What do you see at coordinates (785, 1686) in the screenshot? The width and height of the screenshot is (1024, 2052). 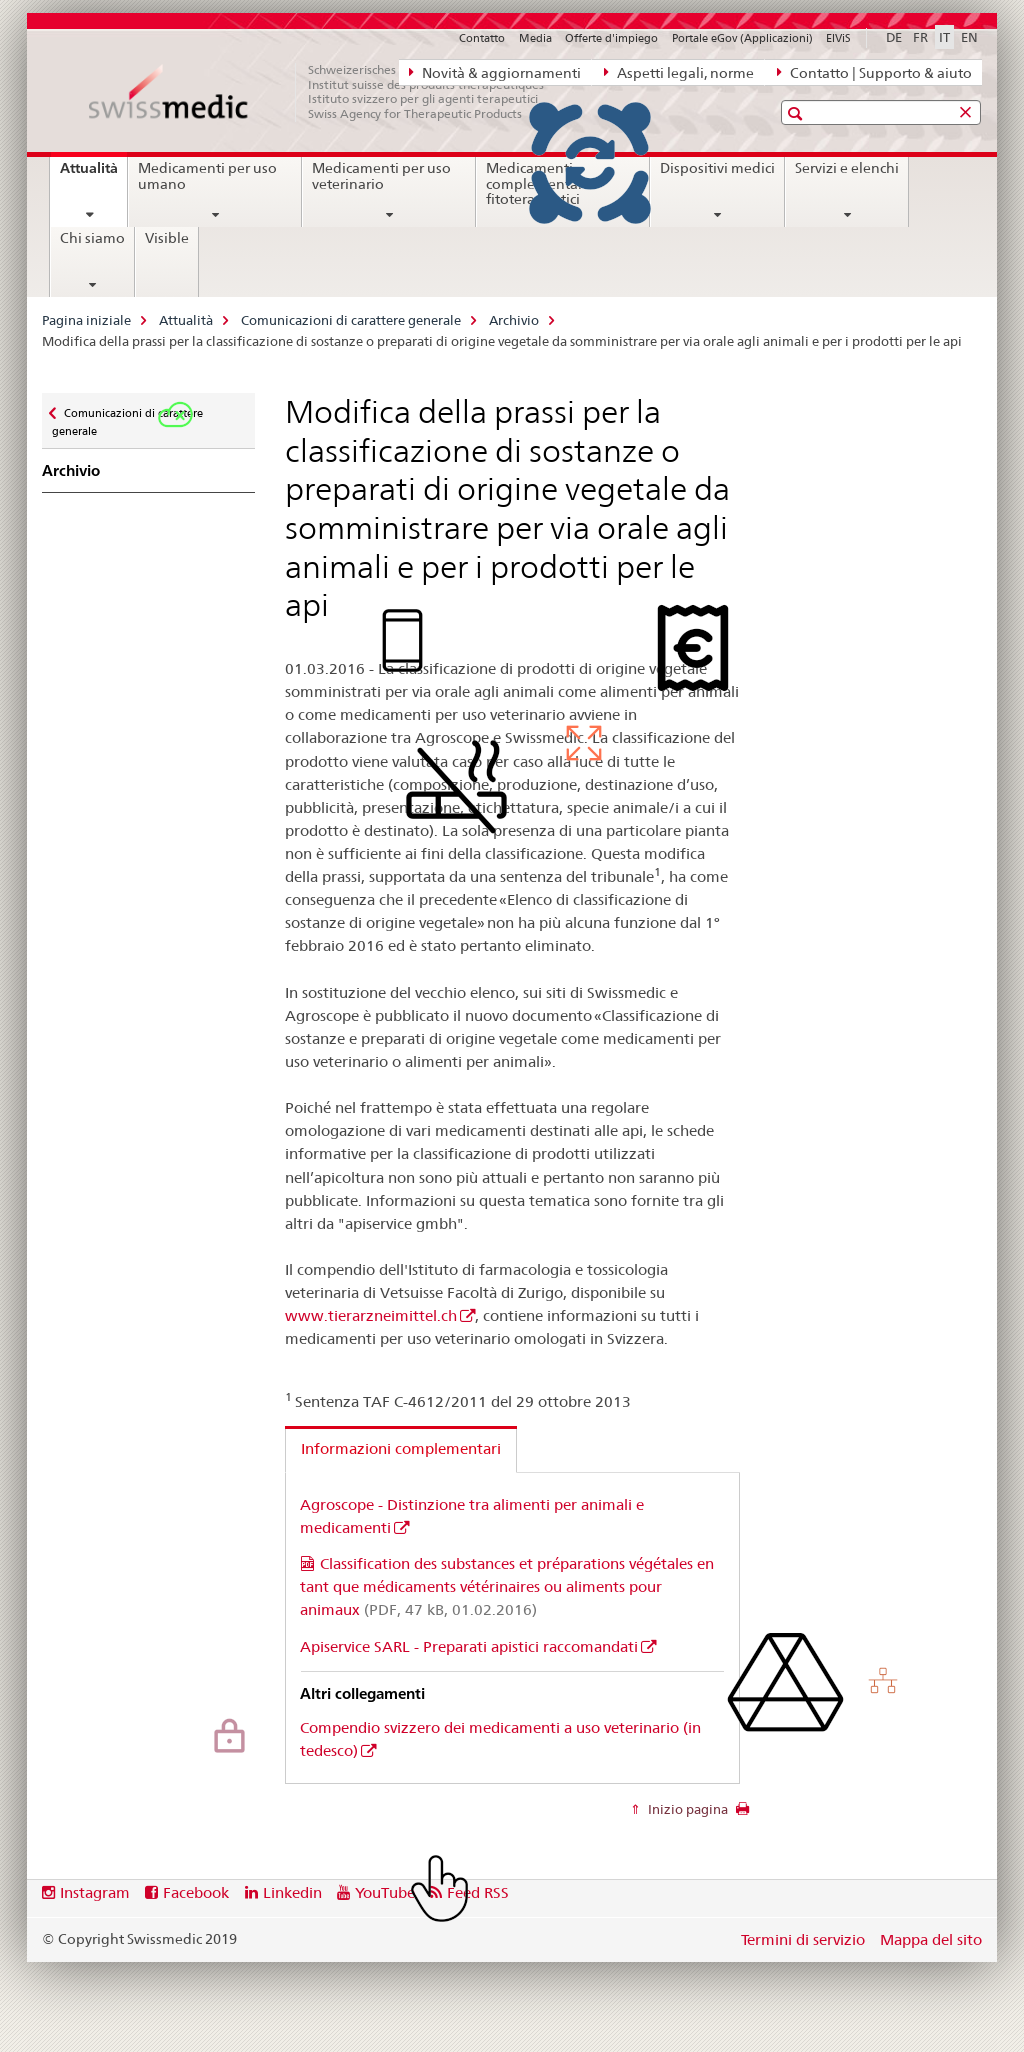 I see `access google drive files and storage` at bounding box center [785, 1686].